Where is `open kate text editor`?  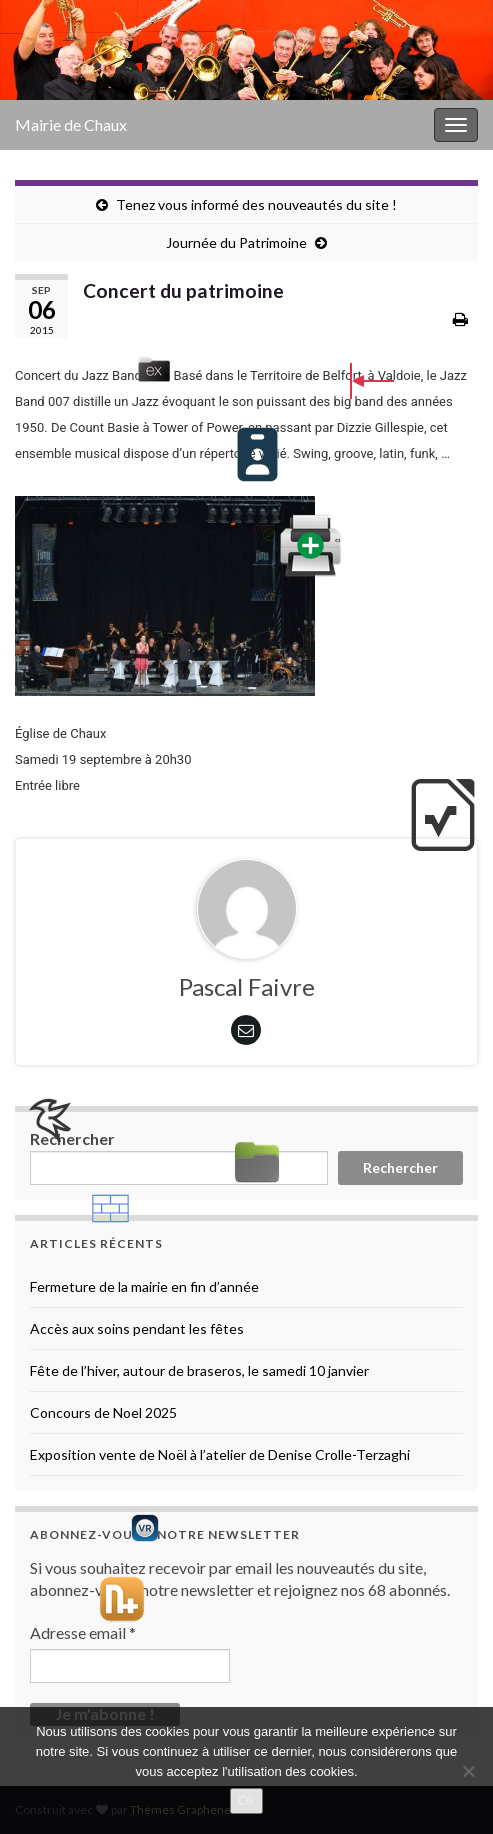
open kate text editor is located at coordinates (51, 1119).